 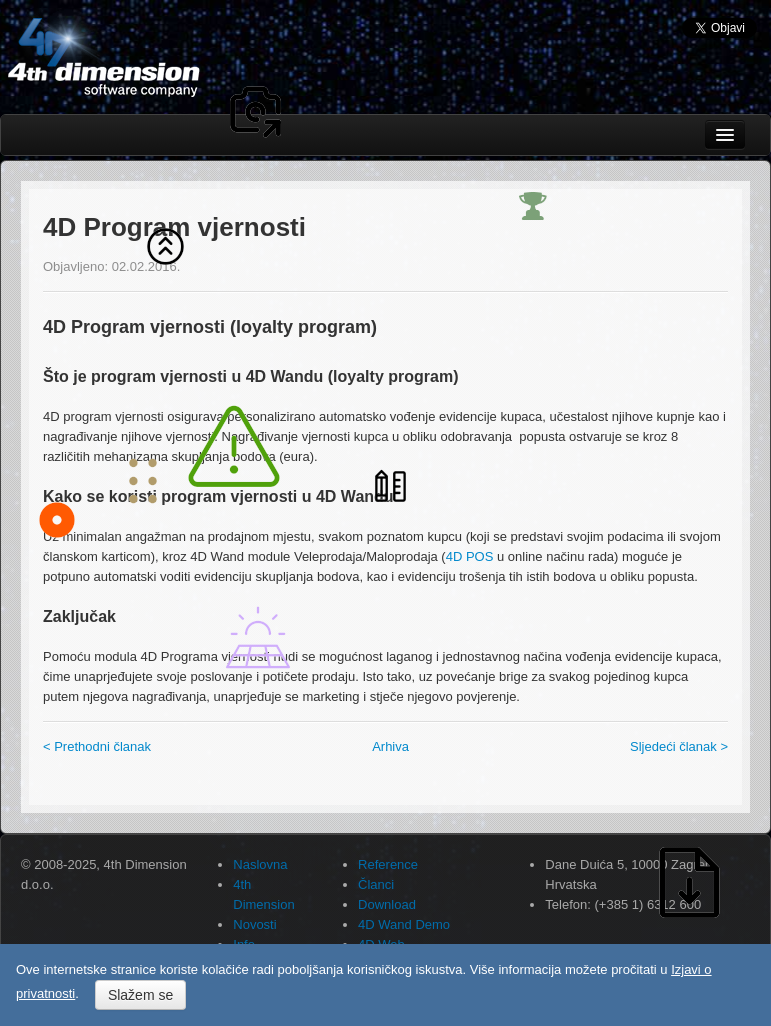 I want to click on indicates a warning or caution state, so click(x=234, y=448).